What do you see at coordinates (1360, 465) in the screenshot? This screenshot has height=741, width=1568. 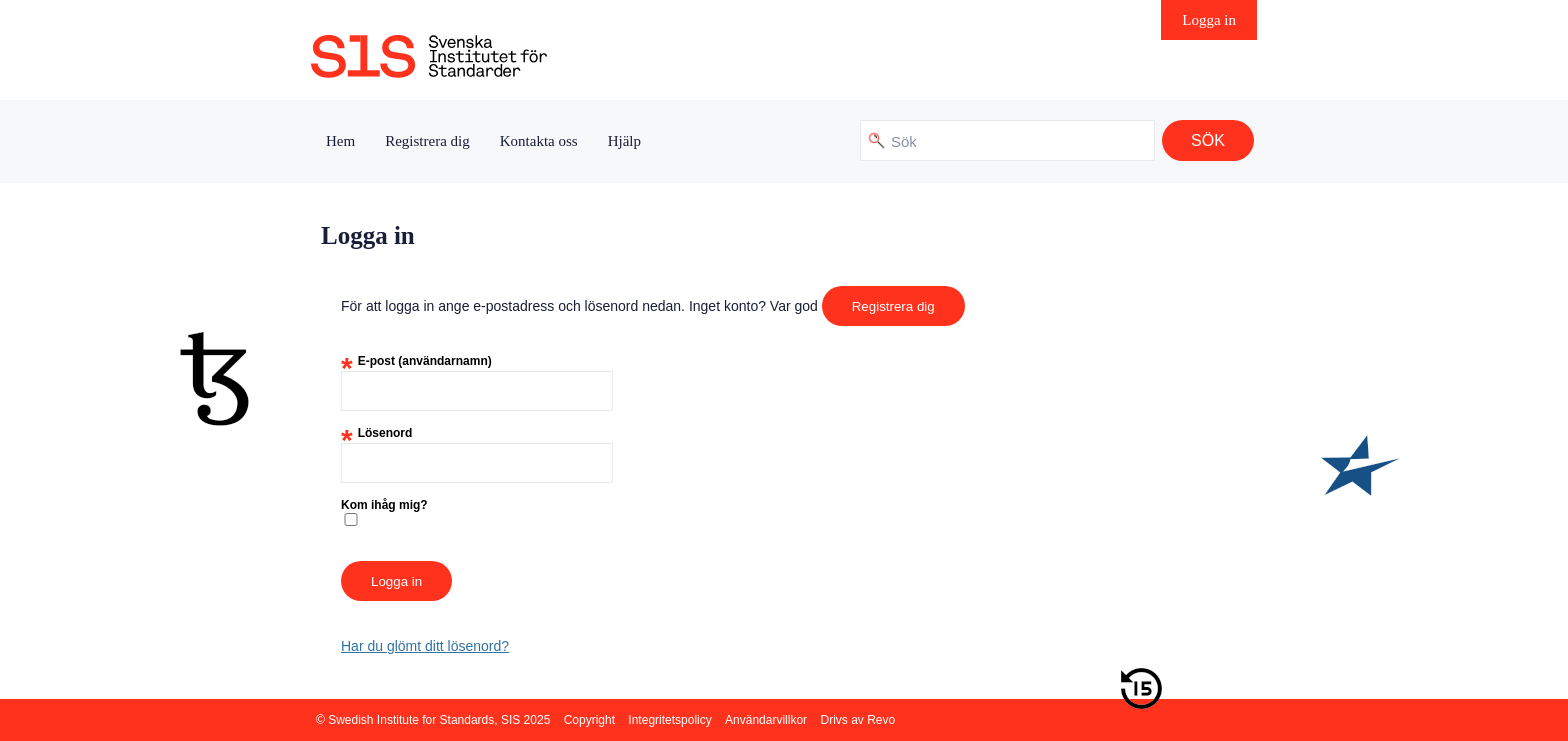 I see `visit the ESEA gaming platform` at bounding box center [1360, 465].